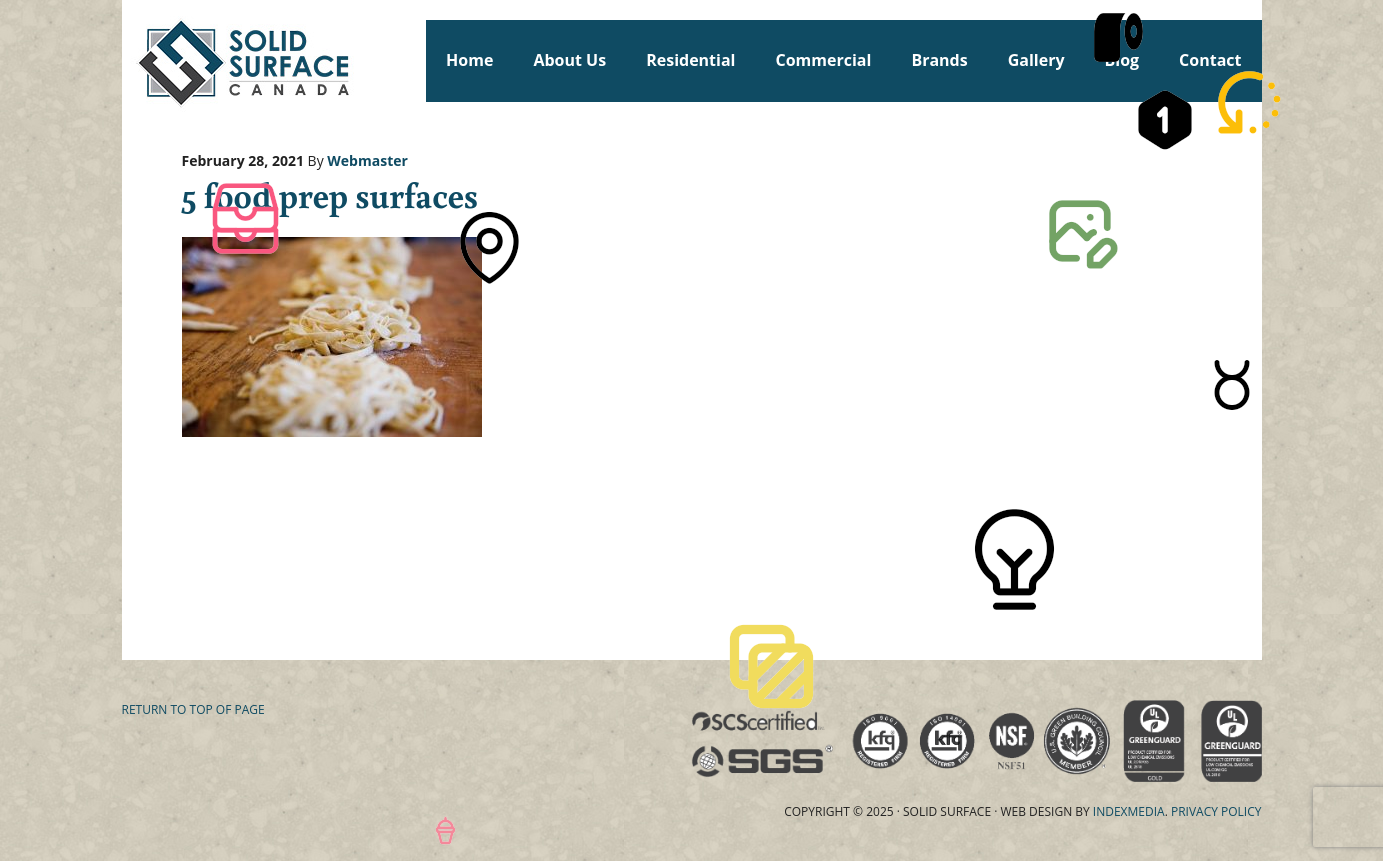  What do you see at coordinates (1118, 34) in the screenshot?
I see `toilet paper or bathroom supplies indicator` at bounding box center [1118, 34].